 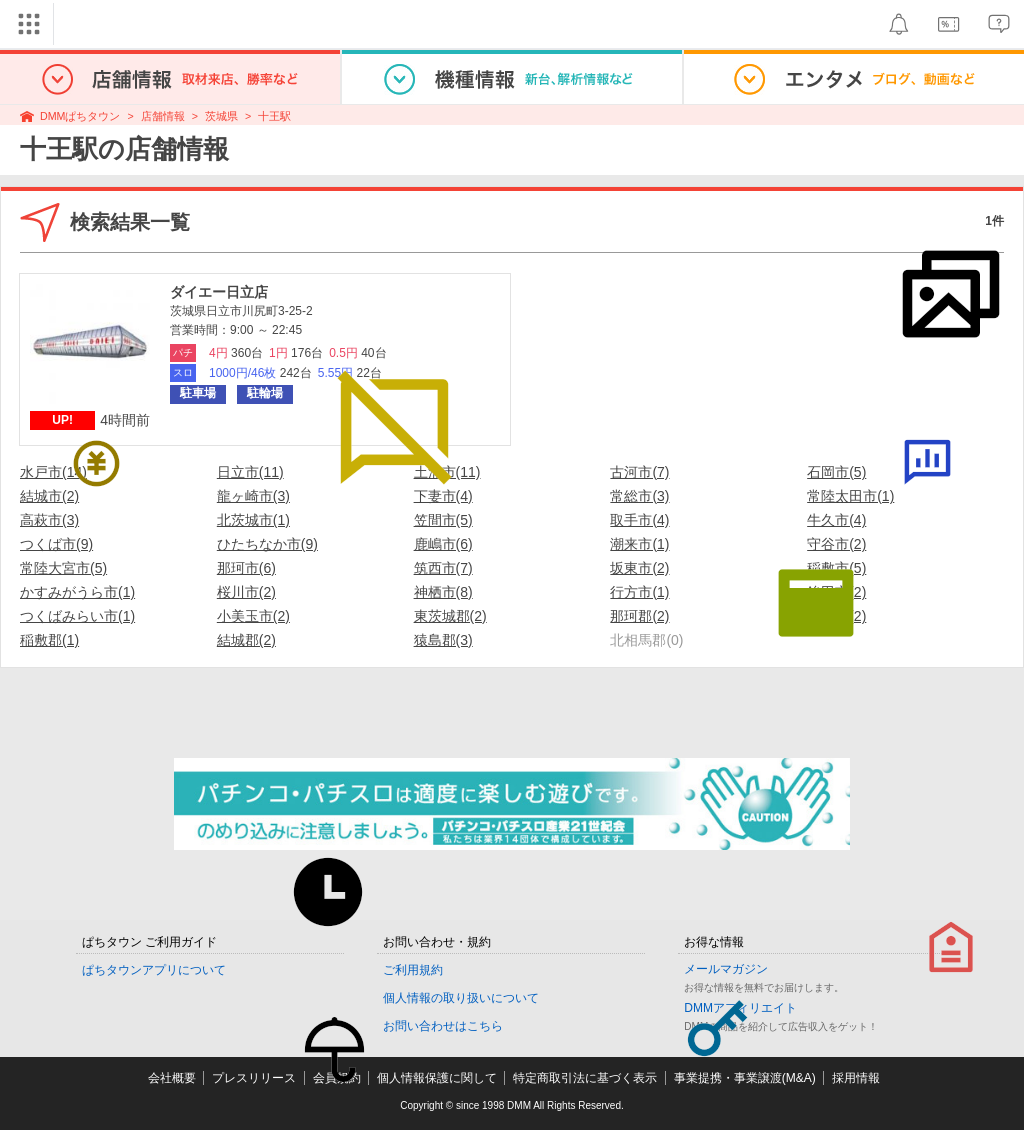 I want to click on view weather forecast or rain conditions, so click(x=334, y=1049).